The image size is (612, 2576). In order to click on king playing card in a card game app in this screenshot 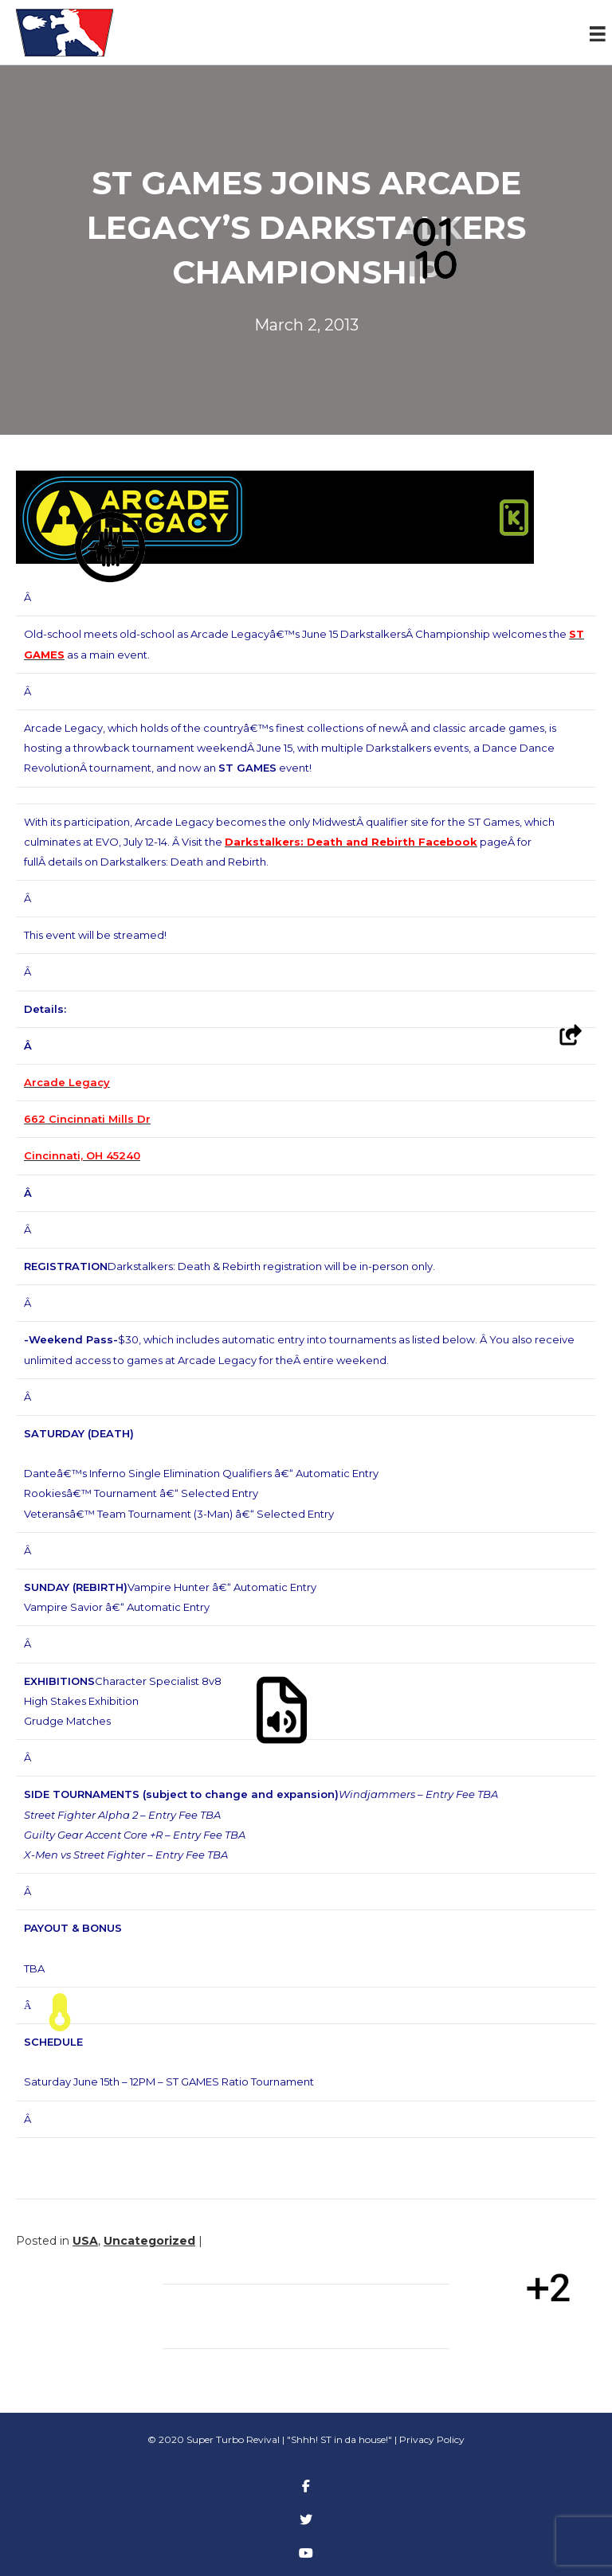, I will do `click(514, 518)`.